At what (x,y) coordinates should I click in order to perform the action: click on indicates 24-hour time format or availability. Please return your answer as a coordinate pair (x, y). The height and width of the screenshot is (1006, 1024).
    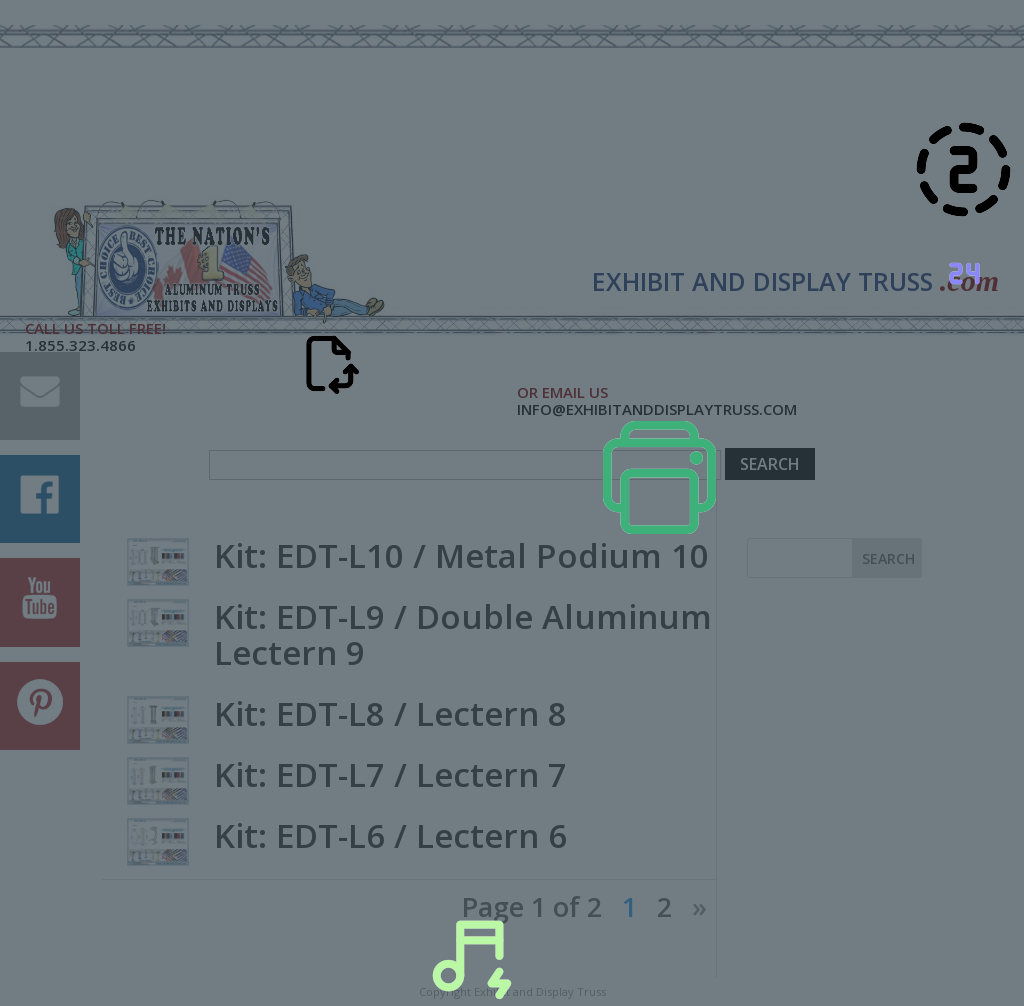
    Looking at the image, I should click on (964, 273).